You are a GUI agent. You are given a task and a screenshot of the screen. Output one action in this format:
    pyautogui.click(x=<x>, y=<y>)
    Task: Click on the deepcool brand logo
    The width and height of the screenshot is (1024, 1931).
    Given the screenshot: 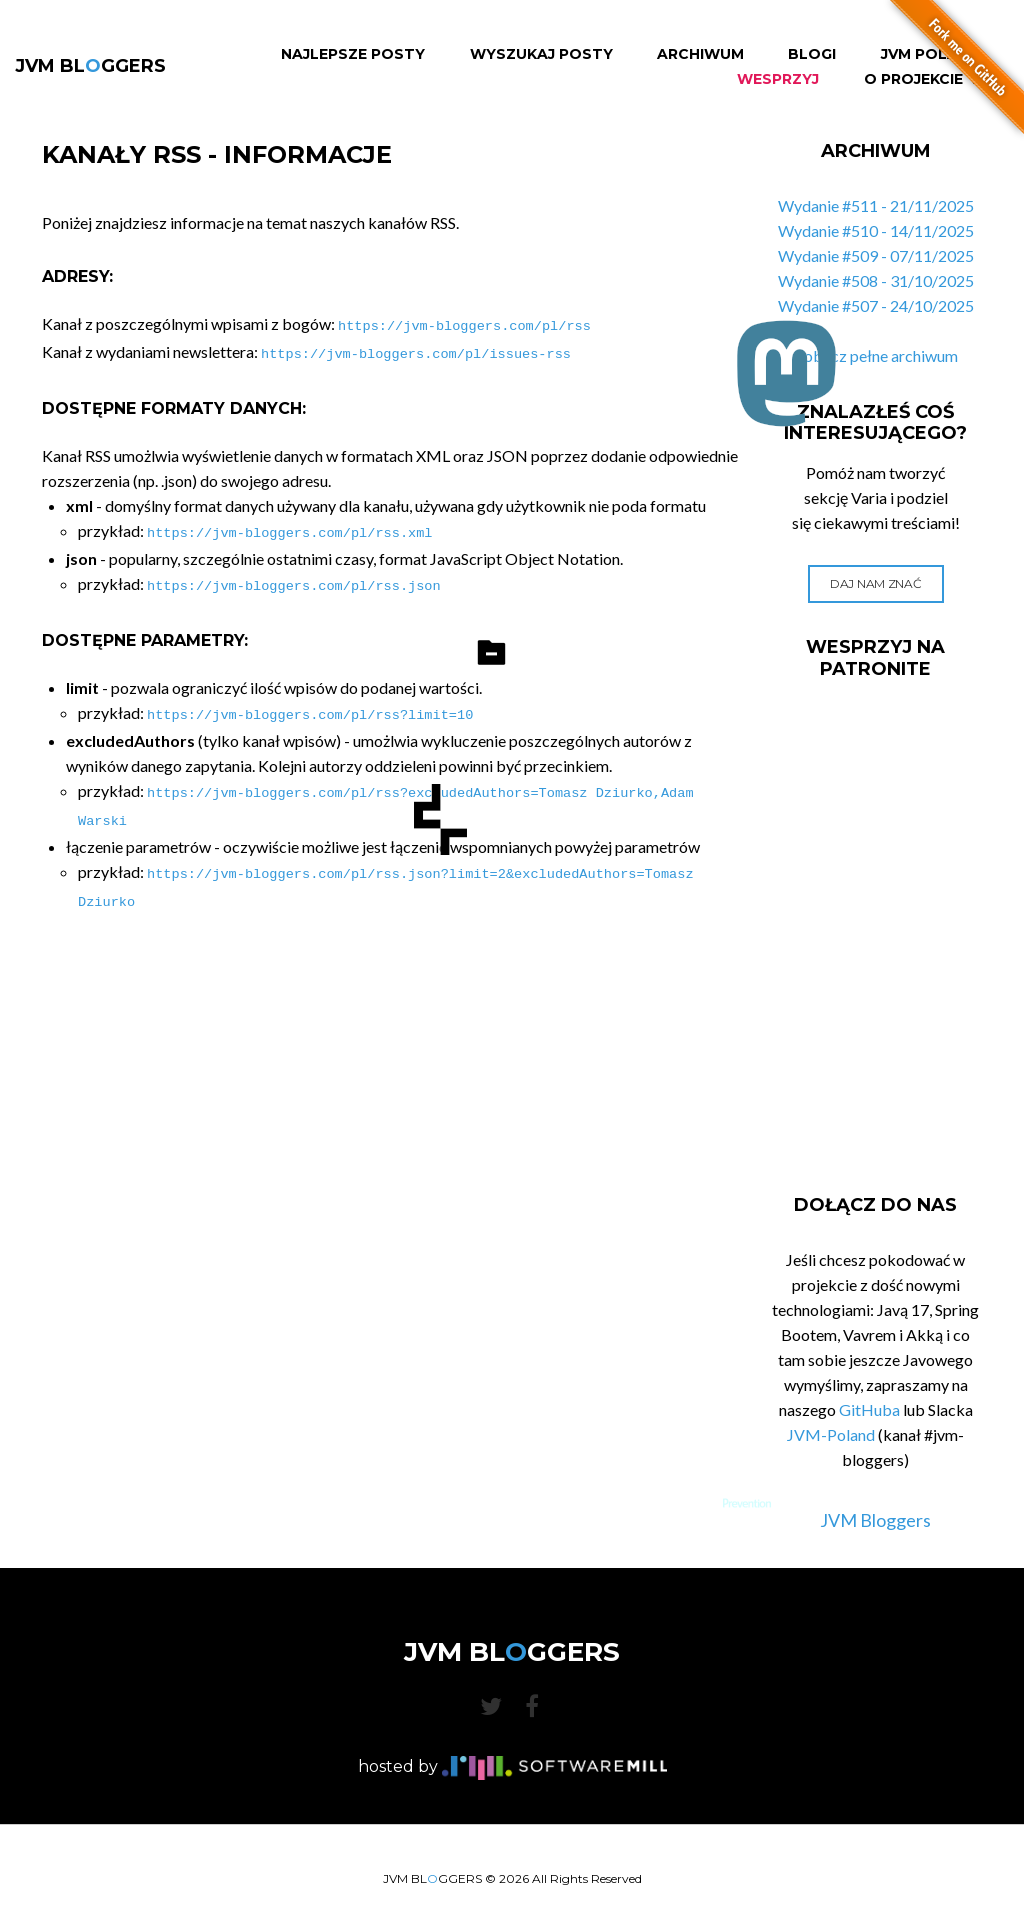 What is the action you would take?
    pyautogui.click(x=440, y=819)
    